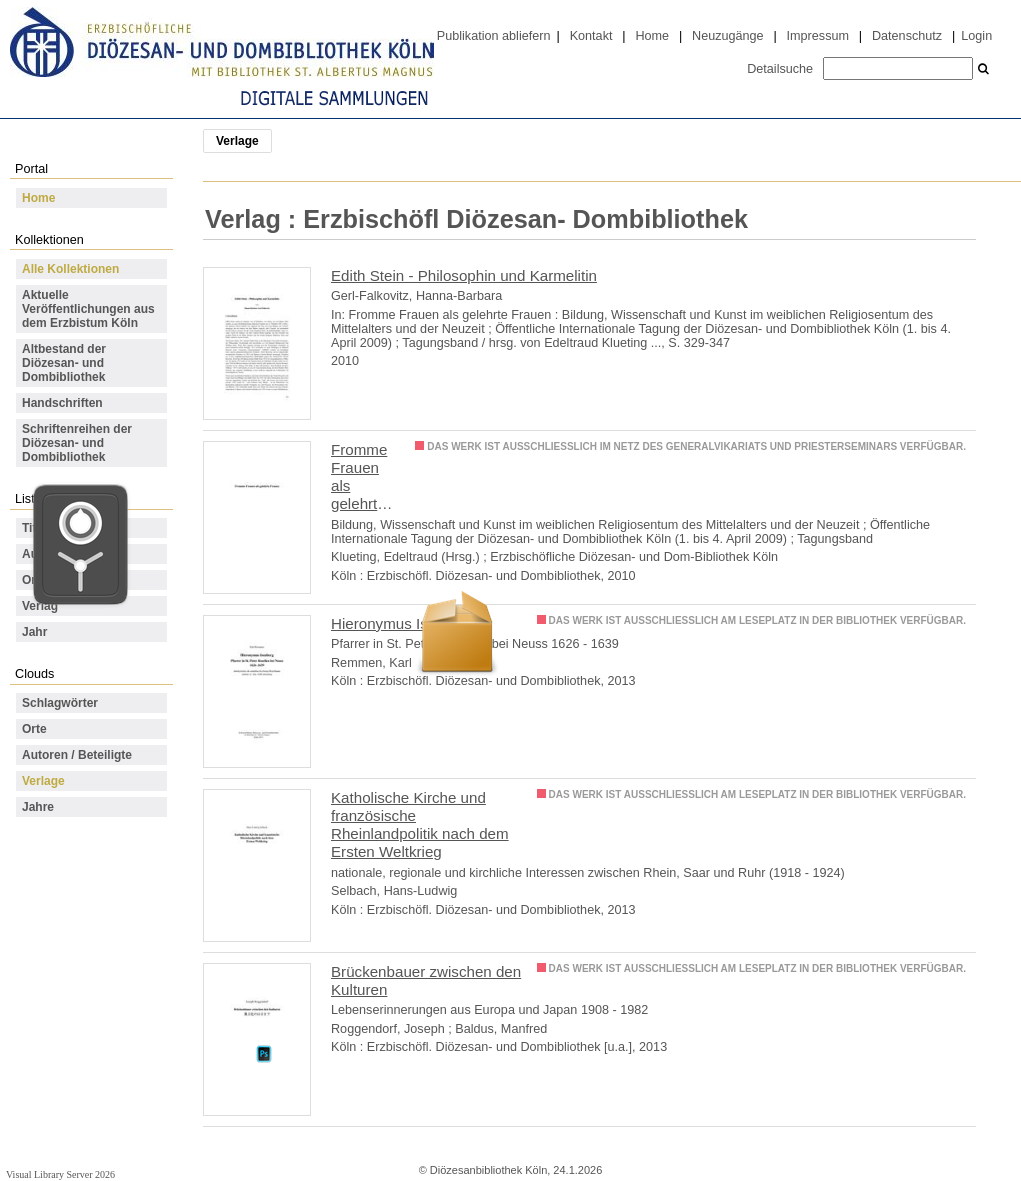  I want to click on adobe photoshop file type indicator, so click(264, 1054).